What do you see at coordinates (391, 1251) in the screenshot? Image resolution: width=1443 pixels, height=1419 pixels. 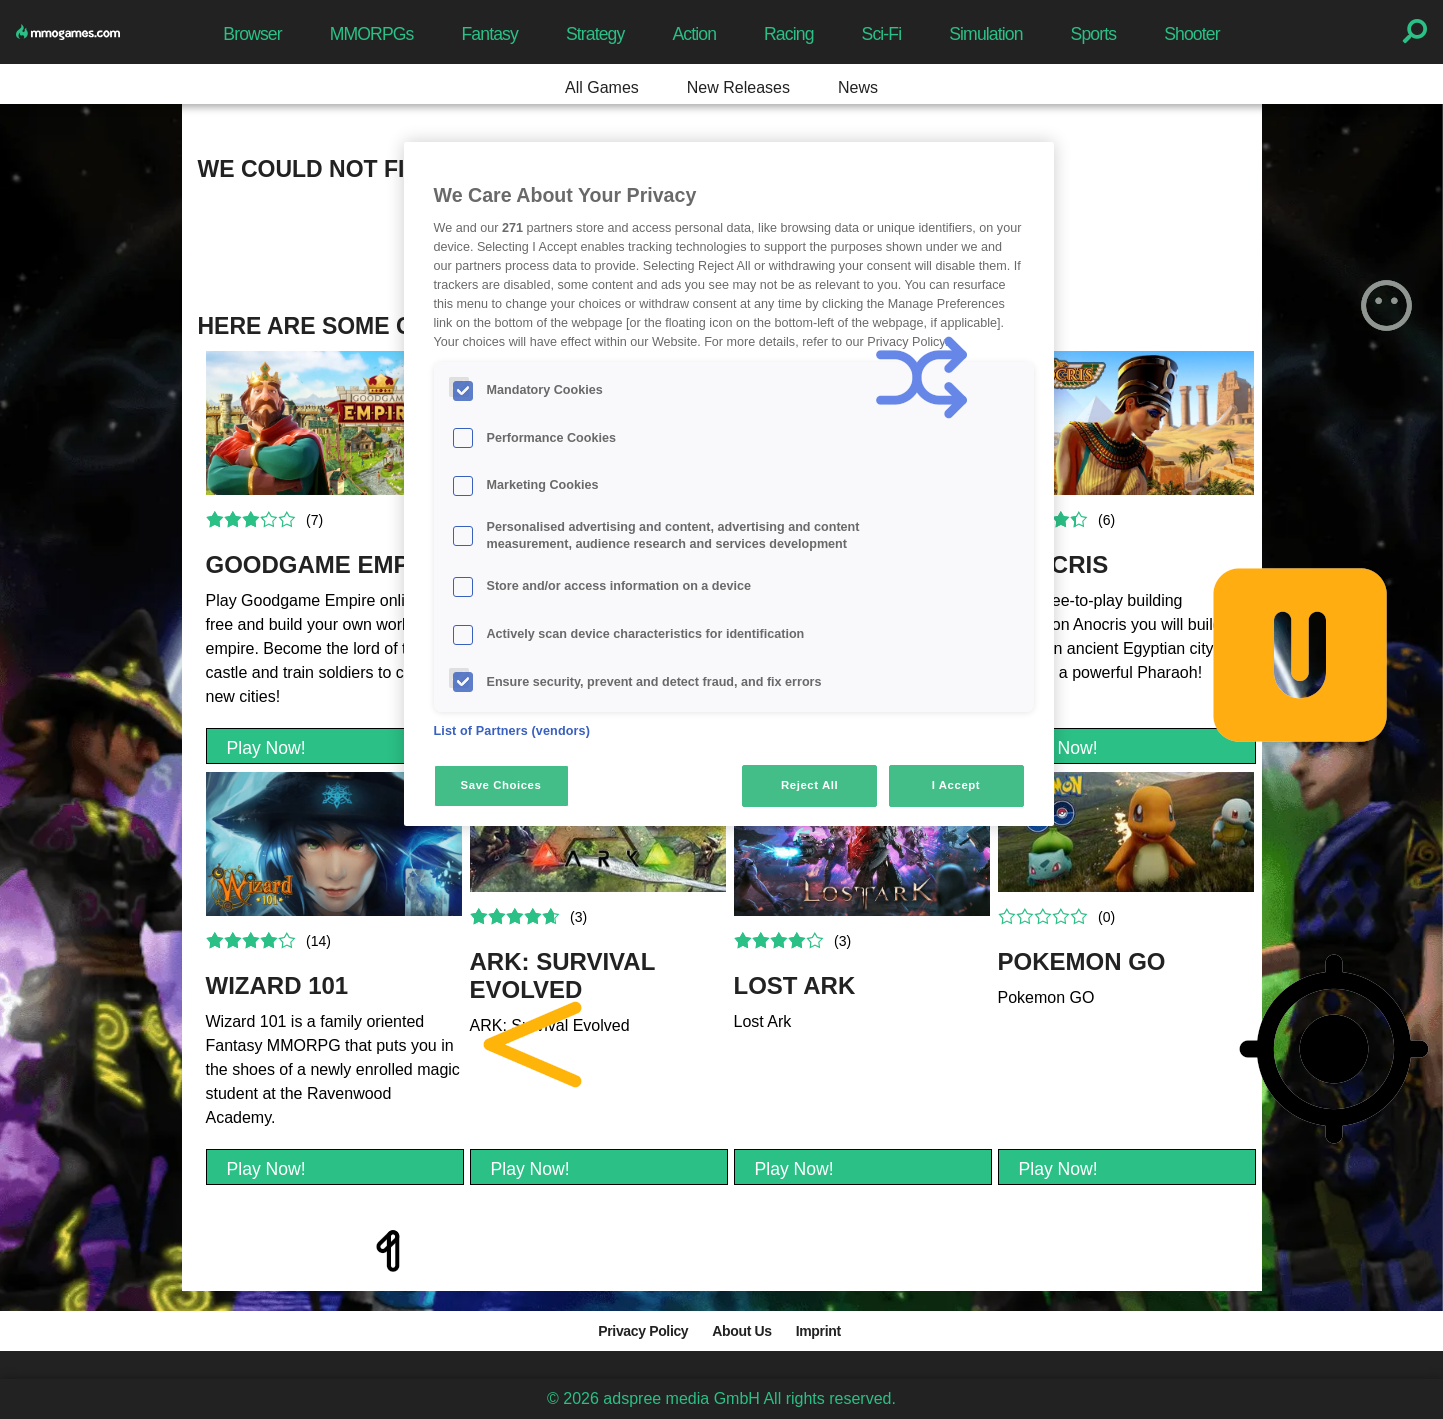 I see `access google one subscription settings` at bounding box center [391, 1251].